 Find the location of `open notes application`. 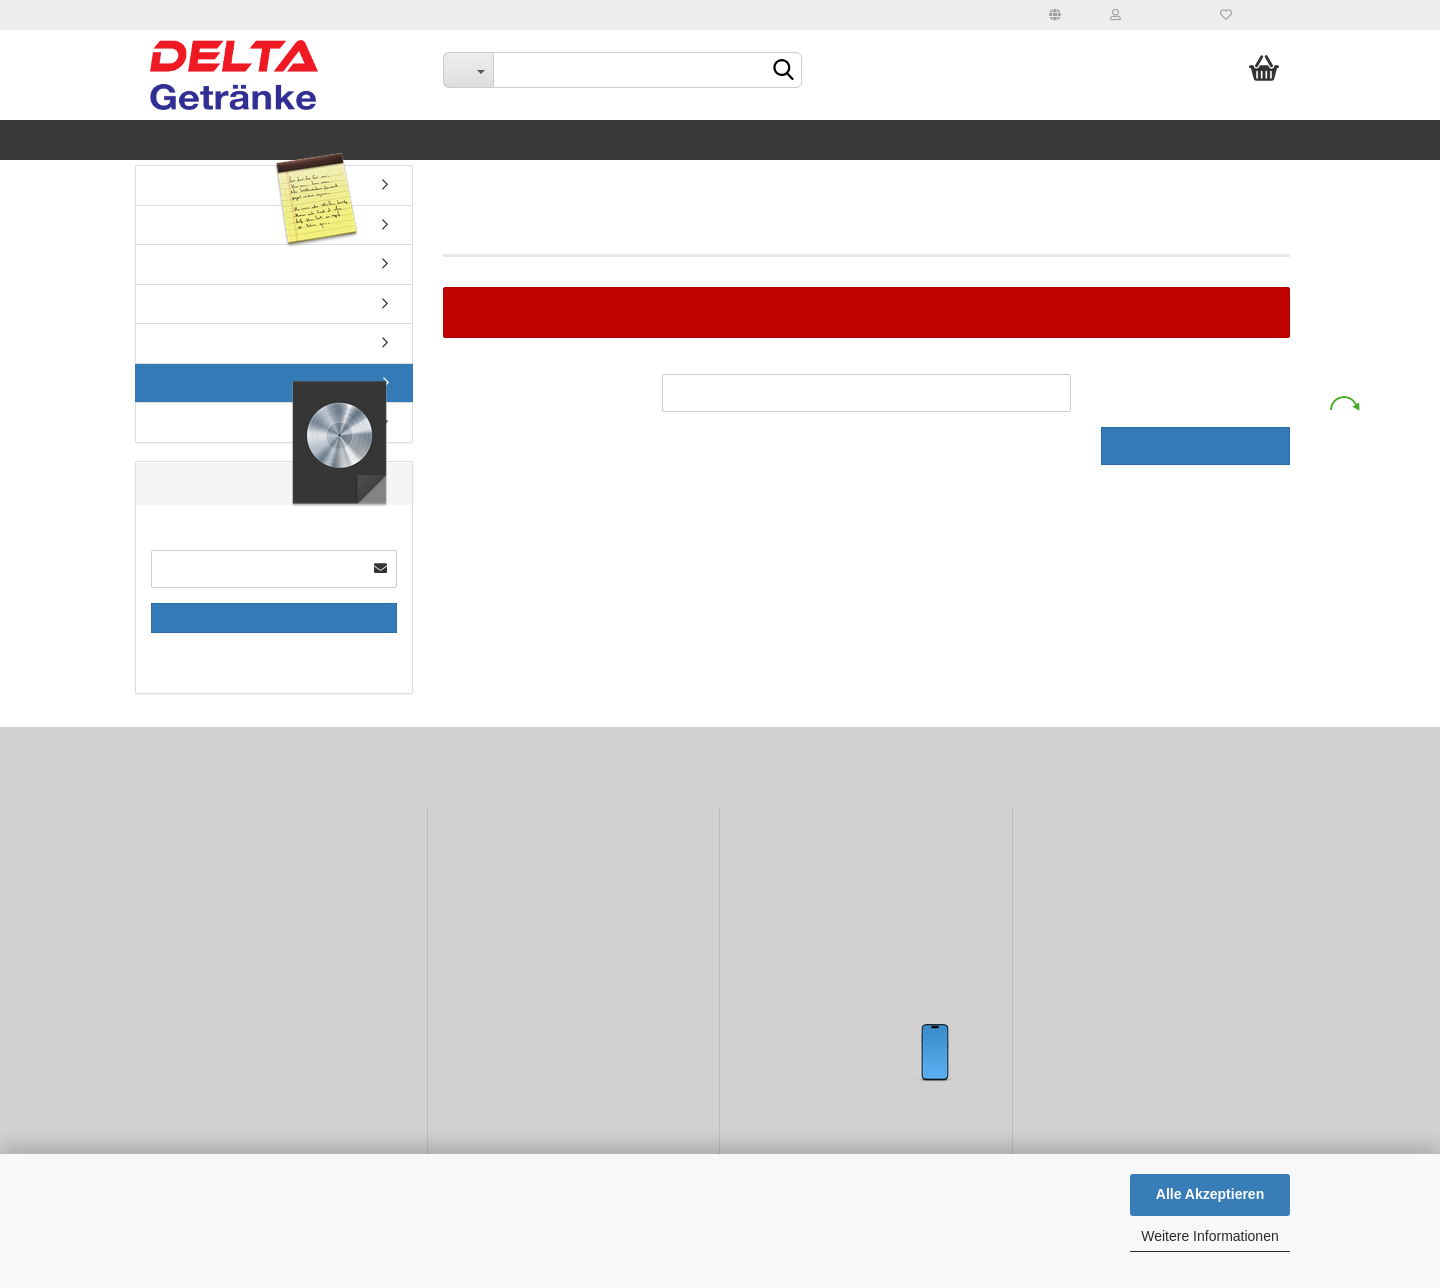

open notes application is located at coordinates (316, 198).